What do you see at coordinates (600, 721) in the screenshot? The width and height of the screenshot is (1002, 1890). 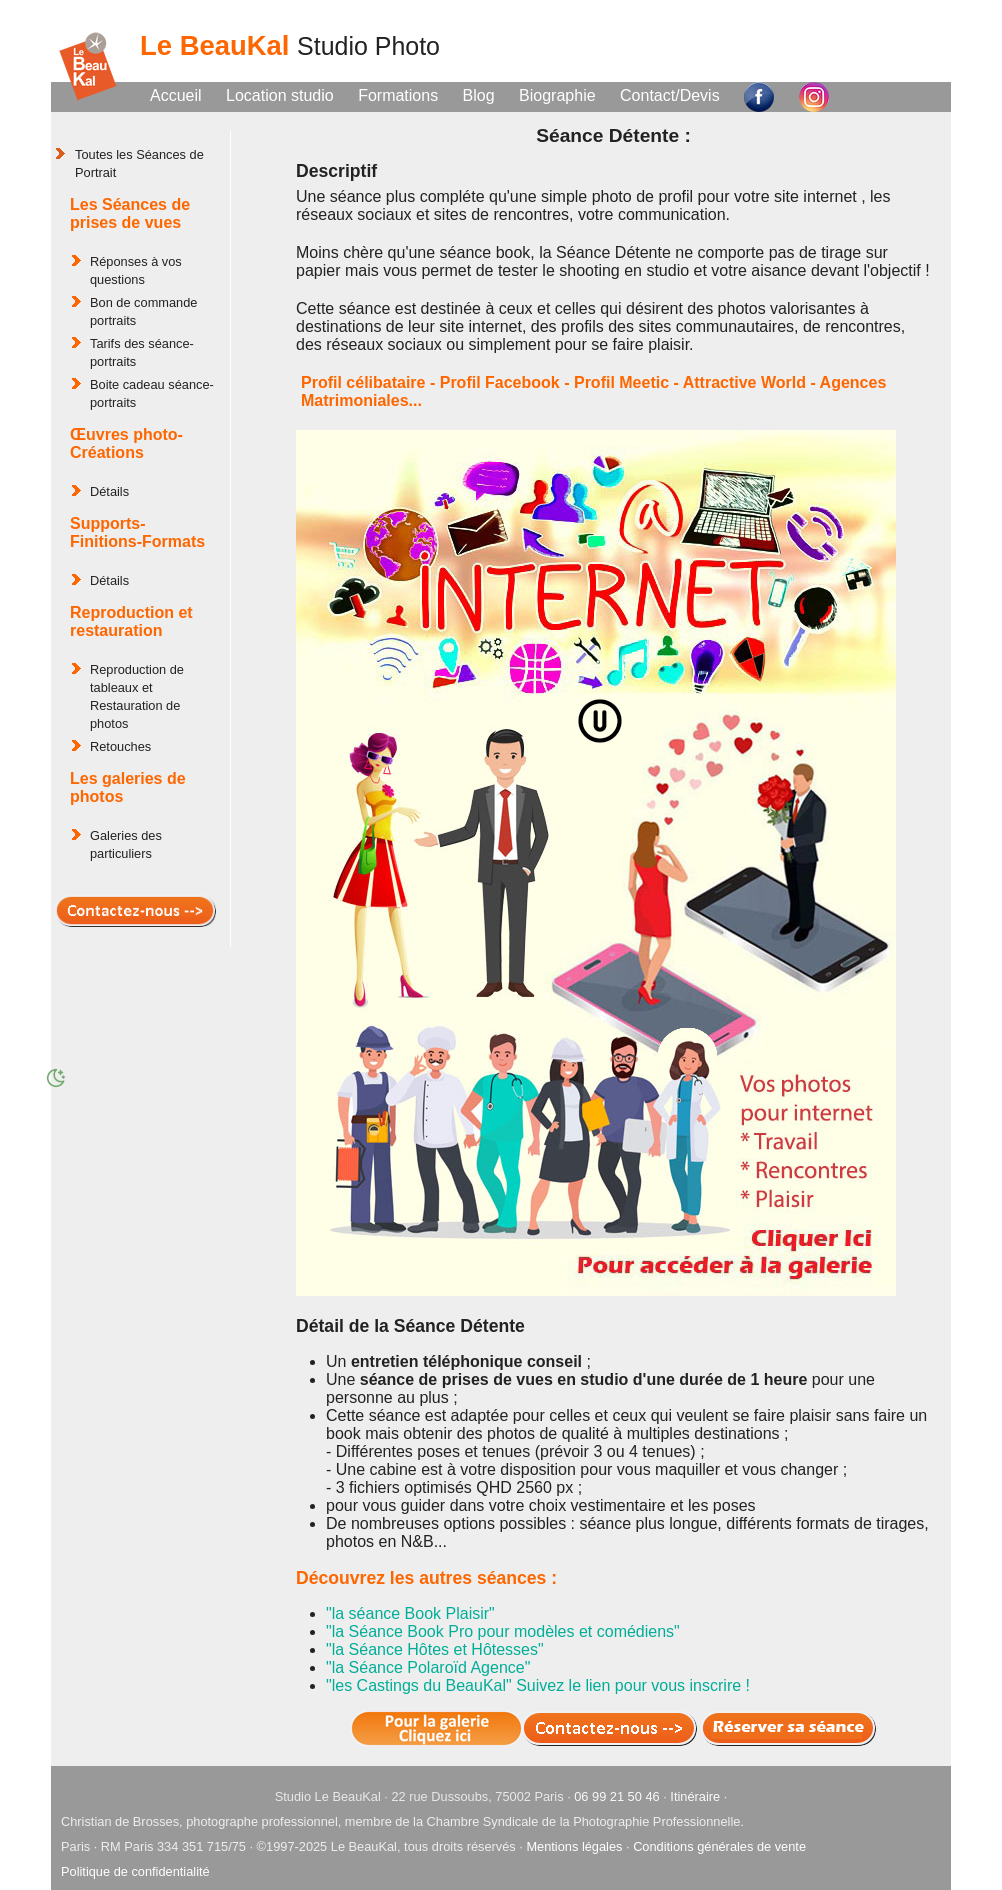 I see `indicates an unread item or status` at bounding box center [600, 721].